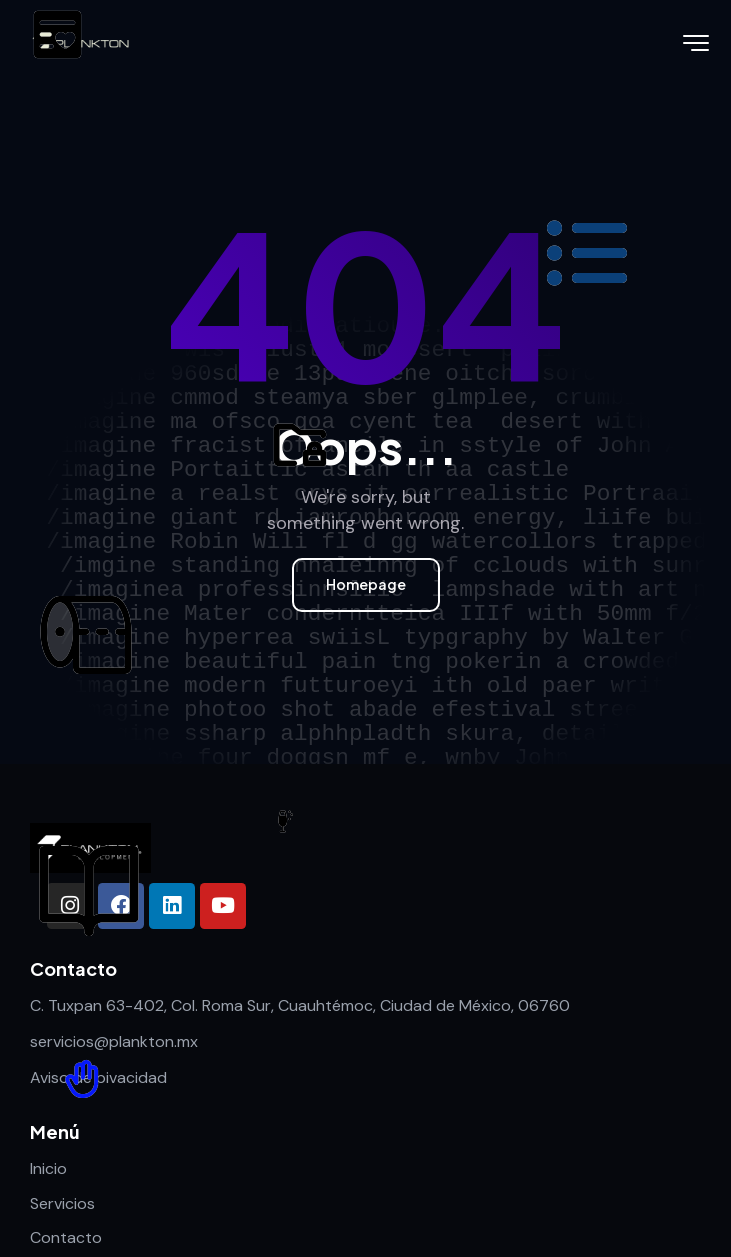  I want to click on celebrate a completed milestone or achievement, so click(283, 821).